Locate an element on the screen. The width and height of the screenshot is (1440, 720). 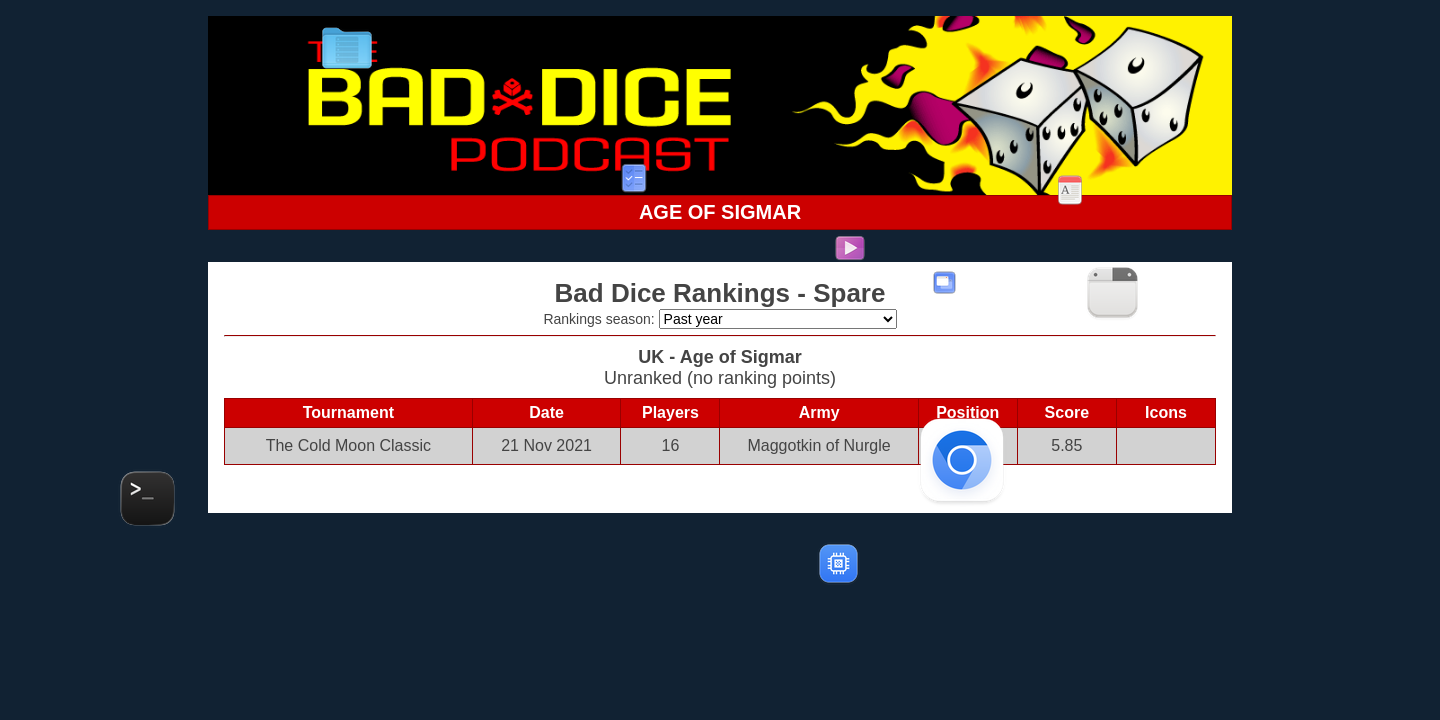
manage startup applications and session settings is located at coordinates (944, 282).